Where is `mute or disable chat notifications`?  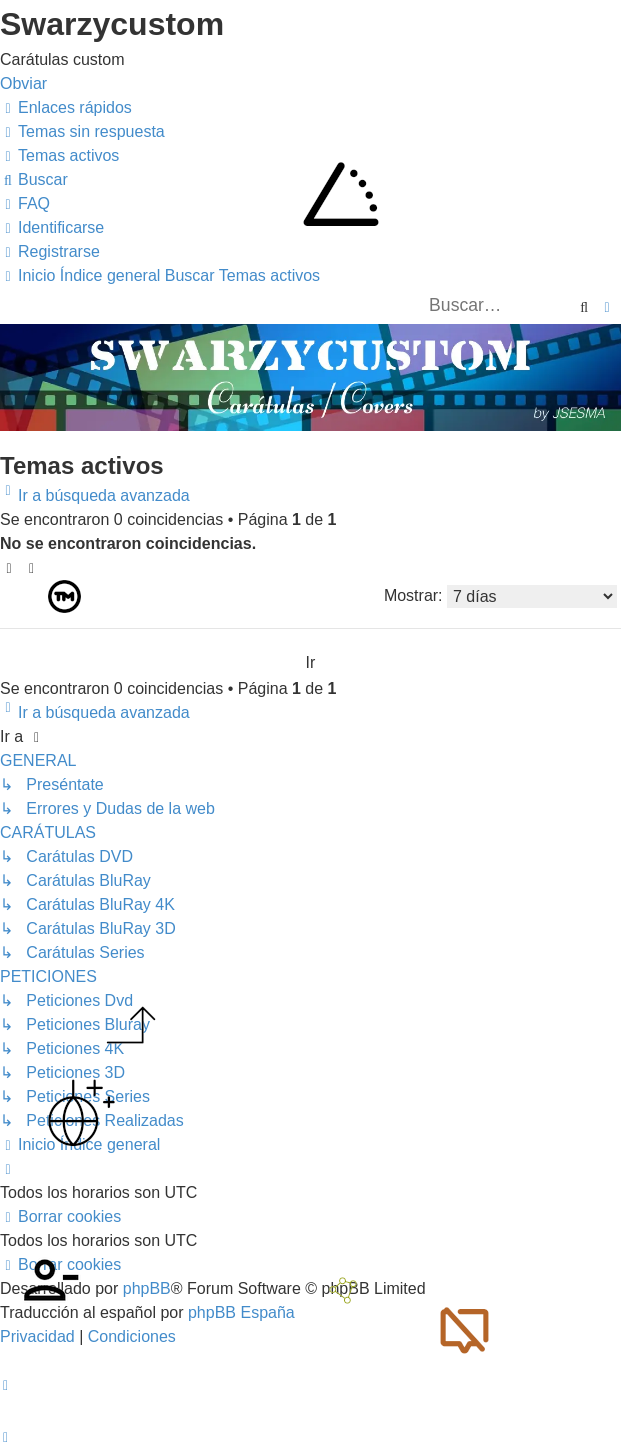 mute or disable chat notifications is located at coordinates (464, 1329).